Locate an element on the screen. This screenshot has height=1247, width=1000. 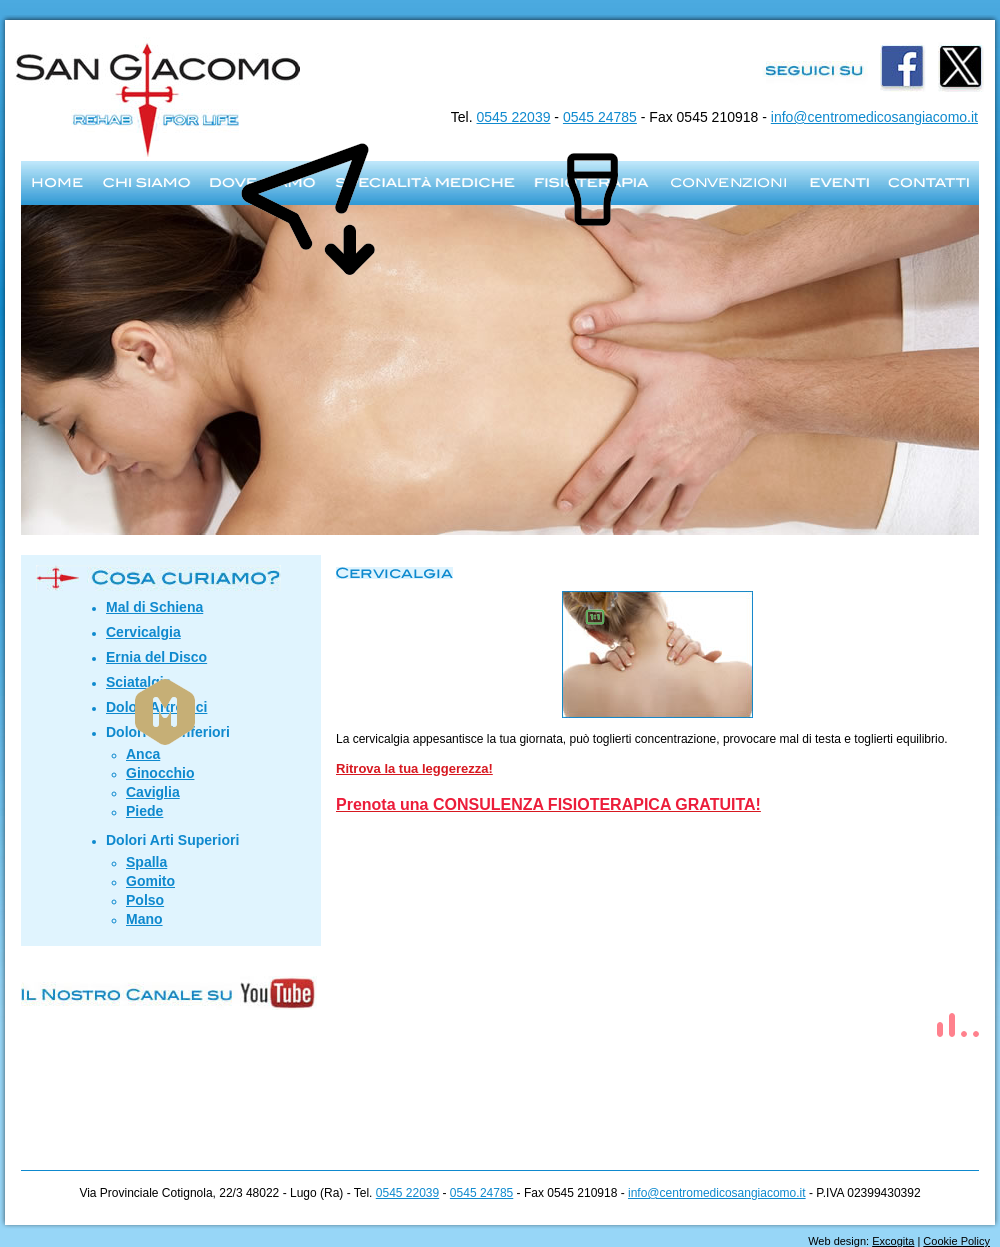
download current location data is located at coordinates (306, 206).